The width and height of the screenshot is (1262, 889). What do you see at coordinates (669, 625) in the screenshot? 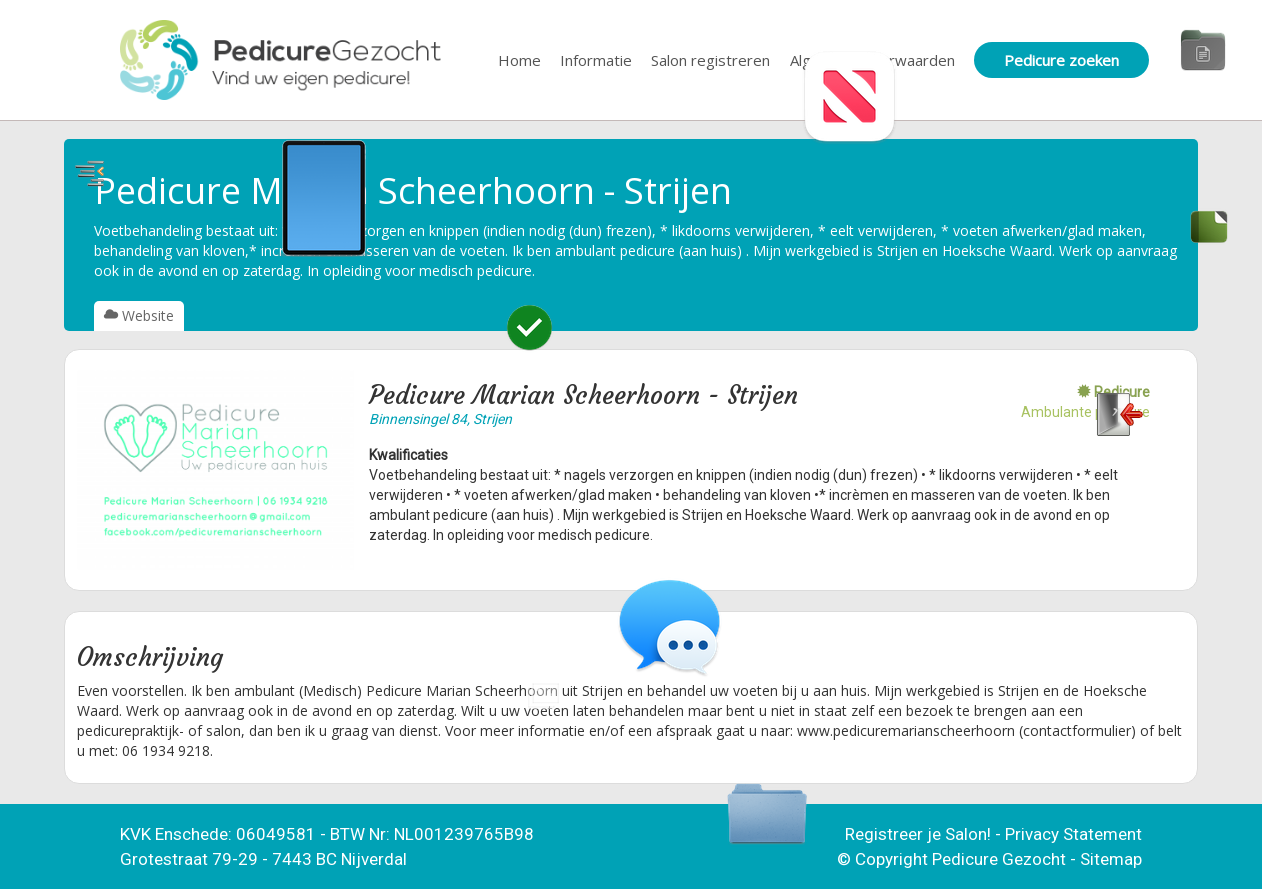
I see `open messages or chat application` at bounding box center [669, 625].